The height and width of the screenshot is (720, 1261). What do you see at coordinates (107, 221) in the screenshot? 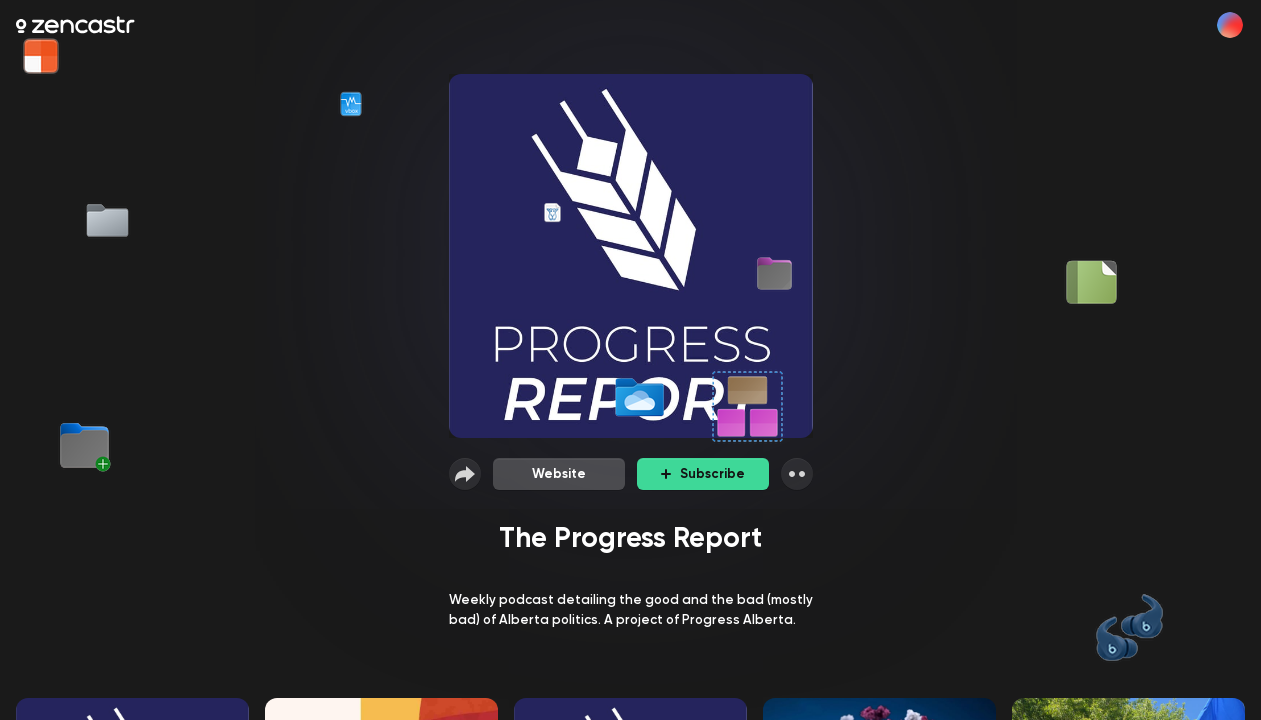
I see `open a folder to view its contents` at bounding box center [107, 221].